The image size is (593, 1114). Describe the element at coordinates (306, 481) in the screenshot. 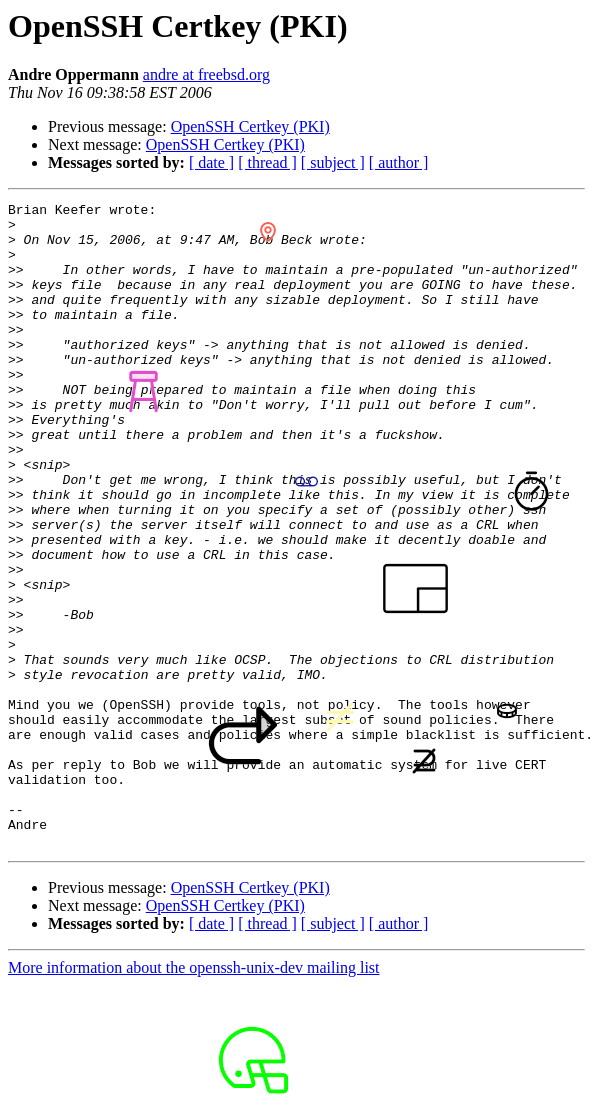

I see `access voicemail messages` at that location.